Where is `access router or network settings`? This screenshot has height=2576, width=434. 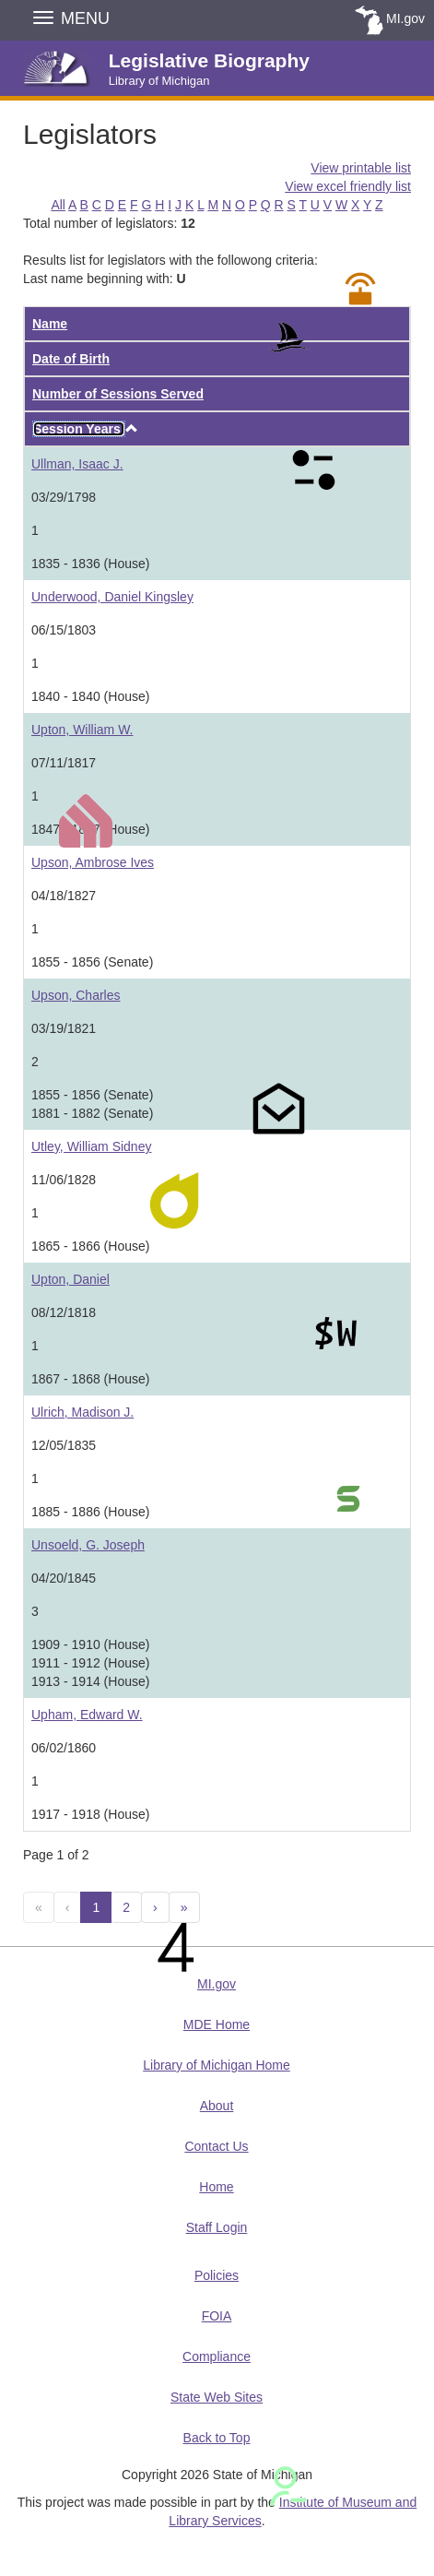
access router or network settings is located at coordinates (360, 289).